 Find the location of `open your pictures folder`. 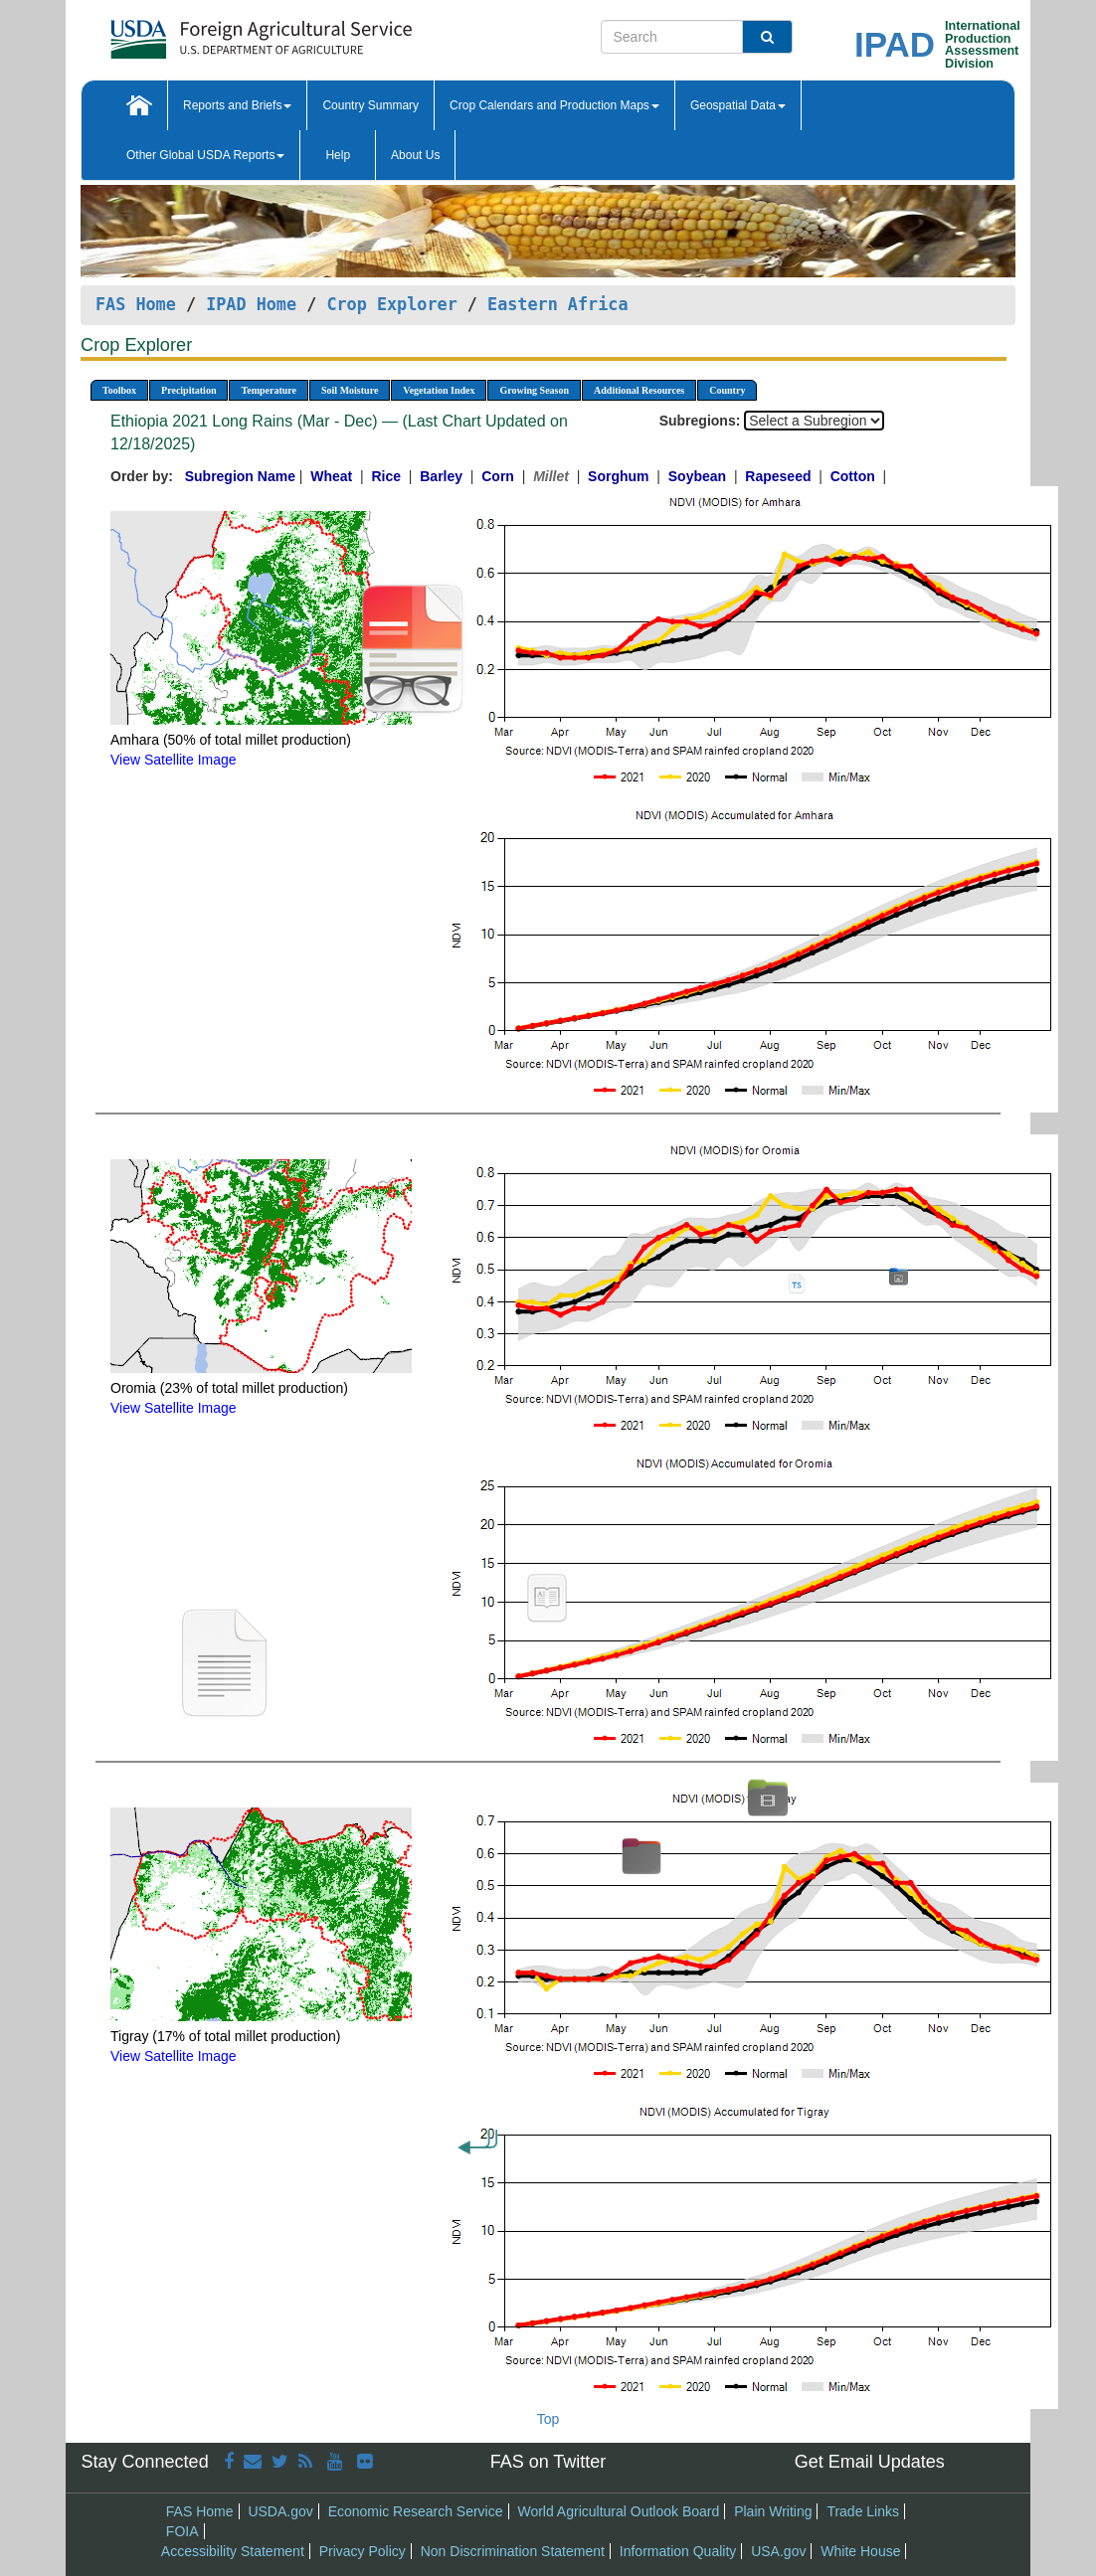

open your pictures folder is located at coordinates (898, 1276).